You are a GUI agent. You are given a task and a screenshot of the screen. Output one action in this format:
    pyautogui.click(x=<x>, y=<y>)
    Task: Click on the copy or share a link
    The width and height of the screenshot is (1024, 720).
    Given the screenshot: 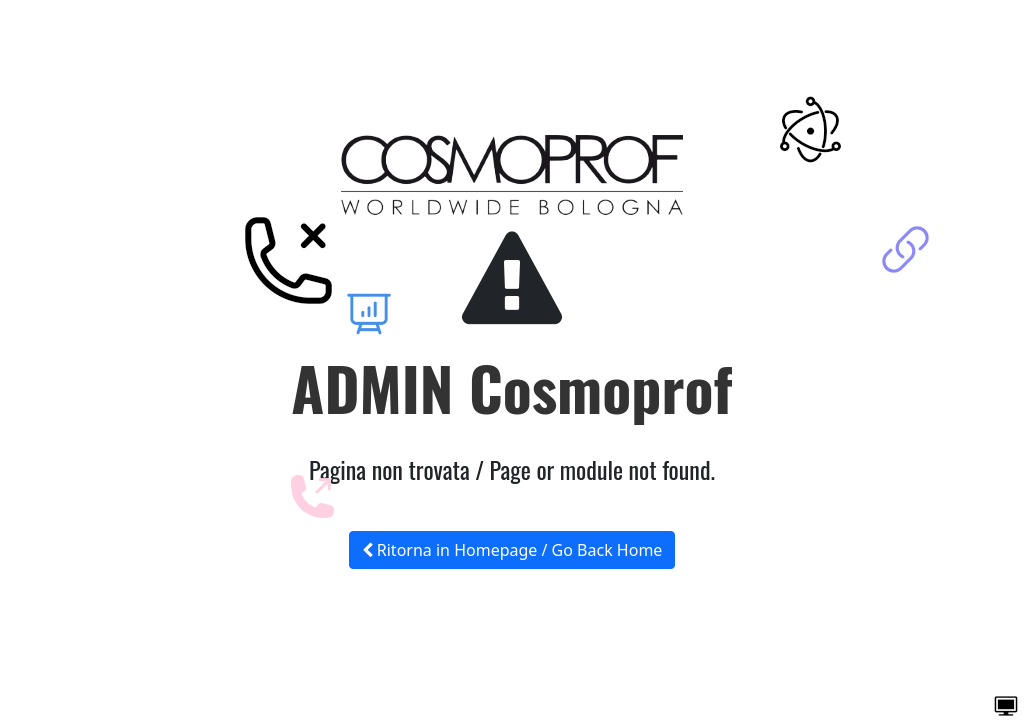 What is the action you would take?
    pyautogui.click(x=905, y=249)
    